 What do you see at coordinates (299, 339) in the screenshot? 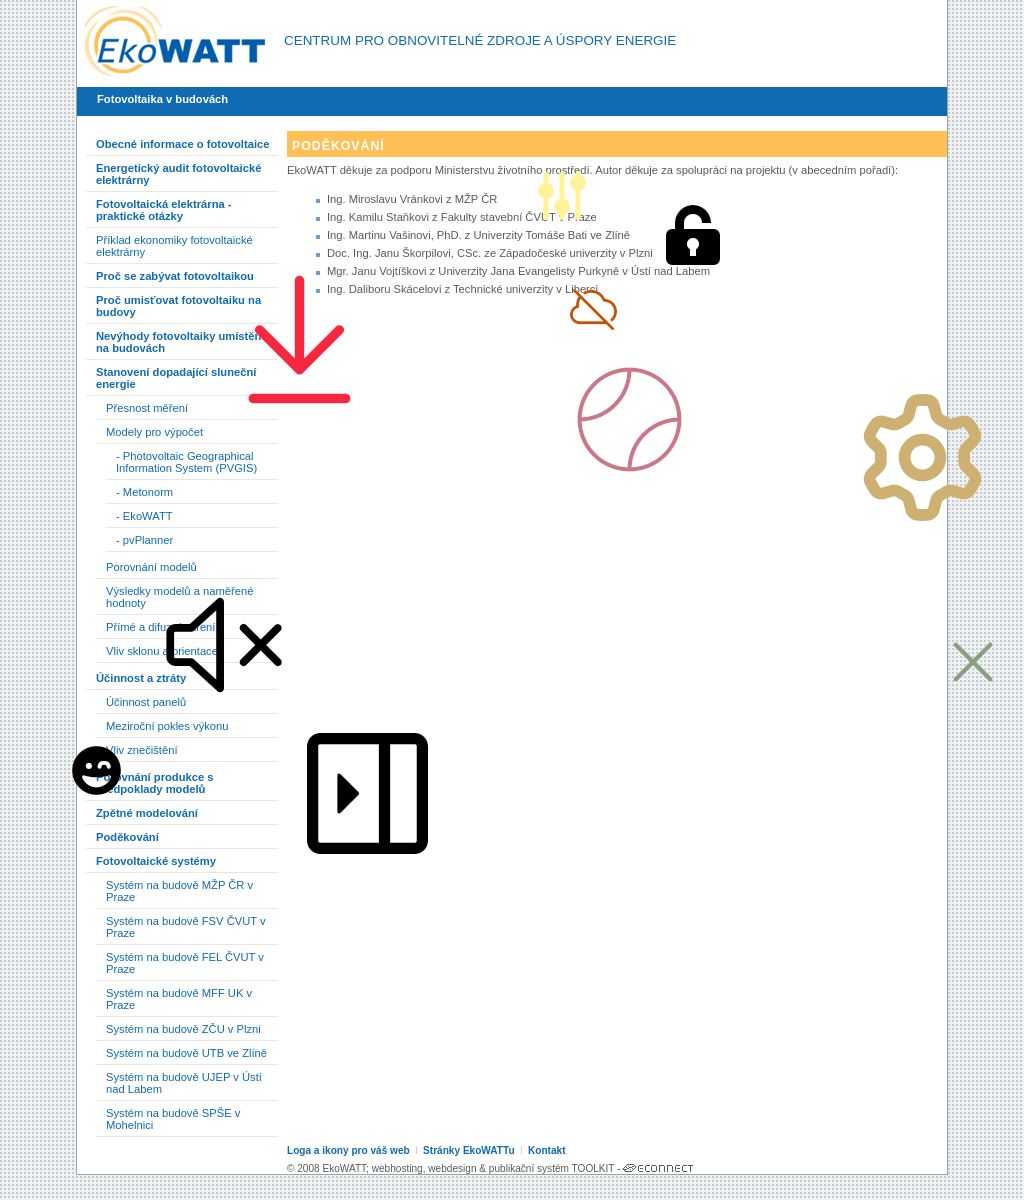
I see `move item to bottom of list` at bounding box center [299, 339].